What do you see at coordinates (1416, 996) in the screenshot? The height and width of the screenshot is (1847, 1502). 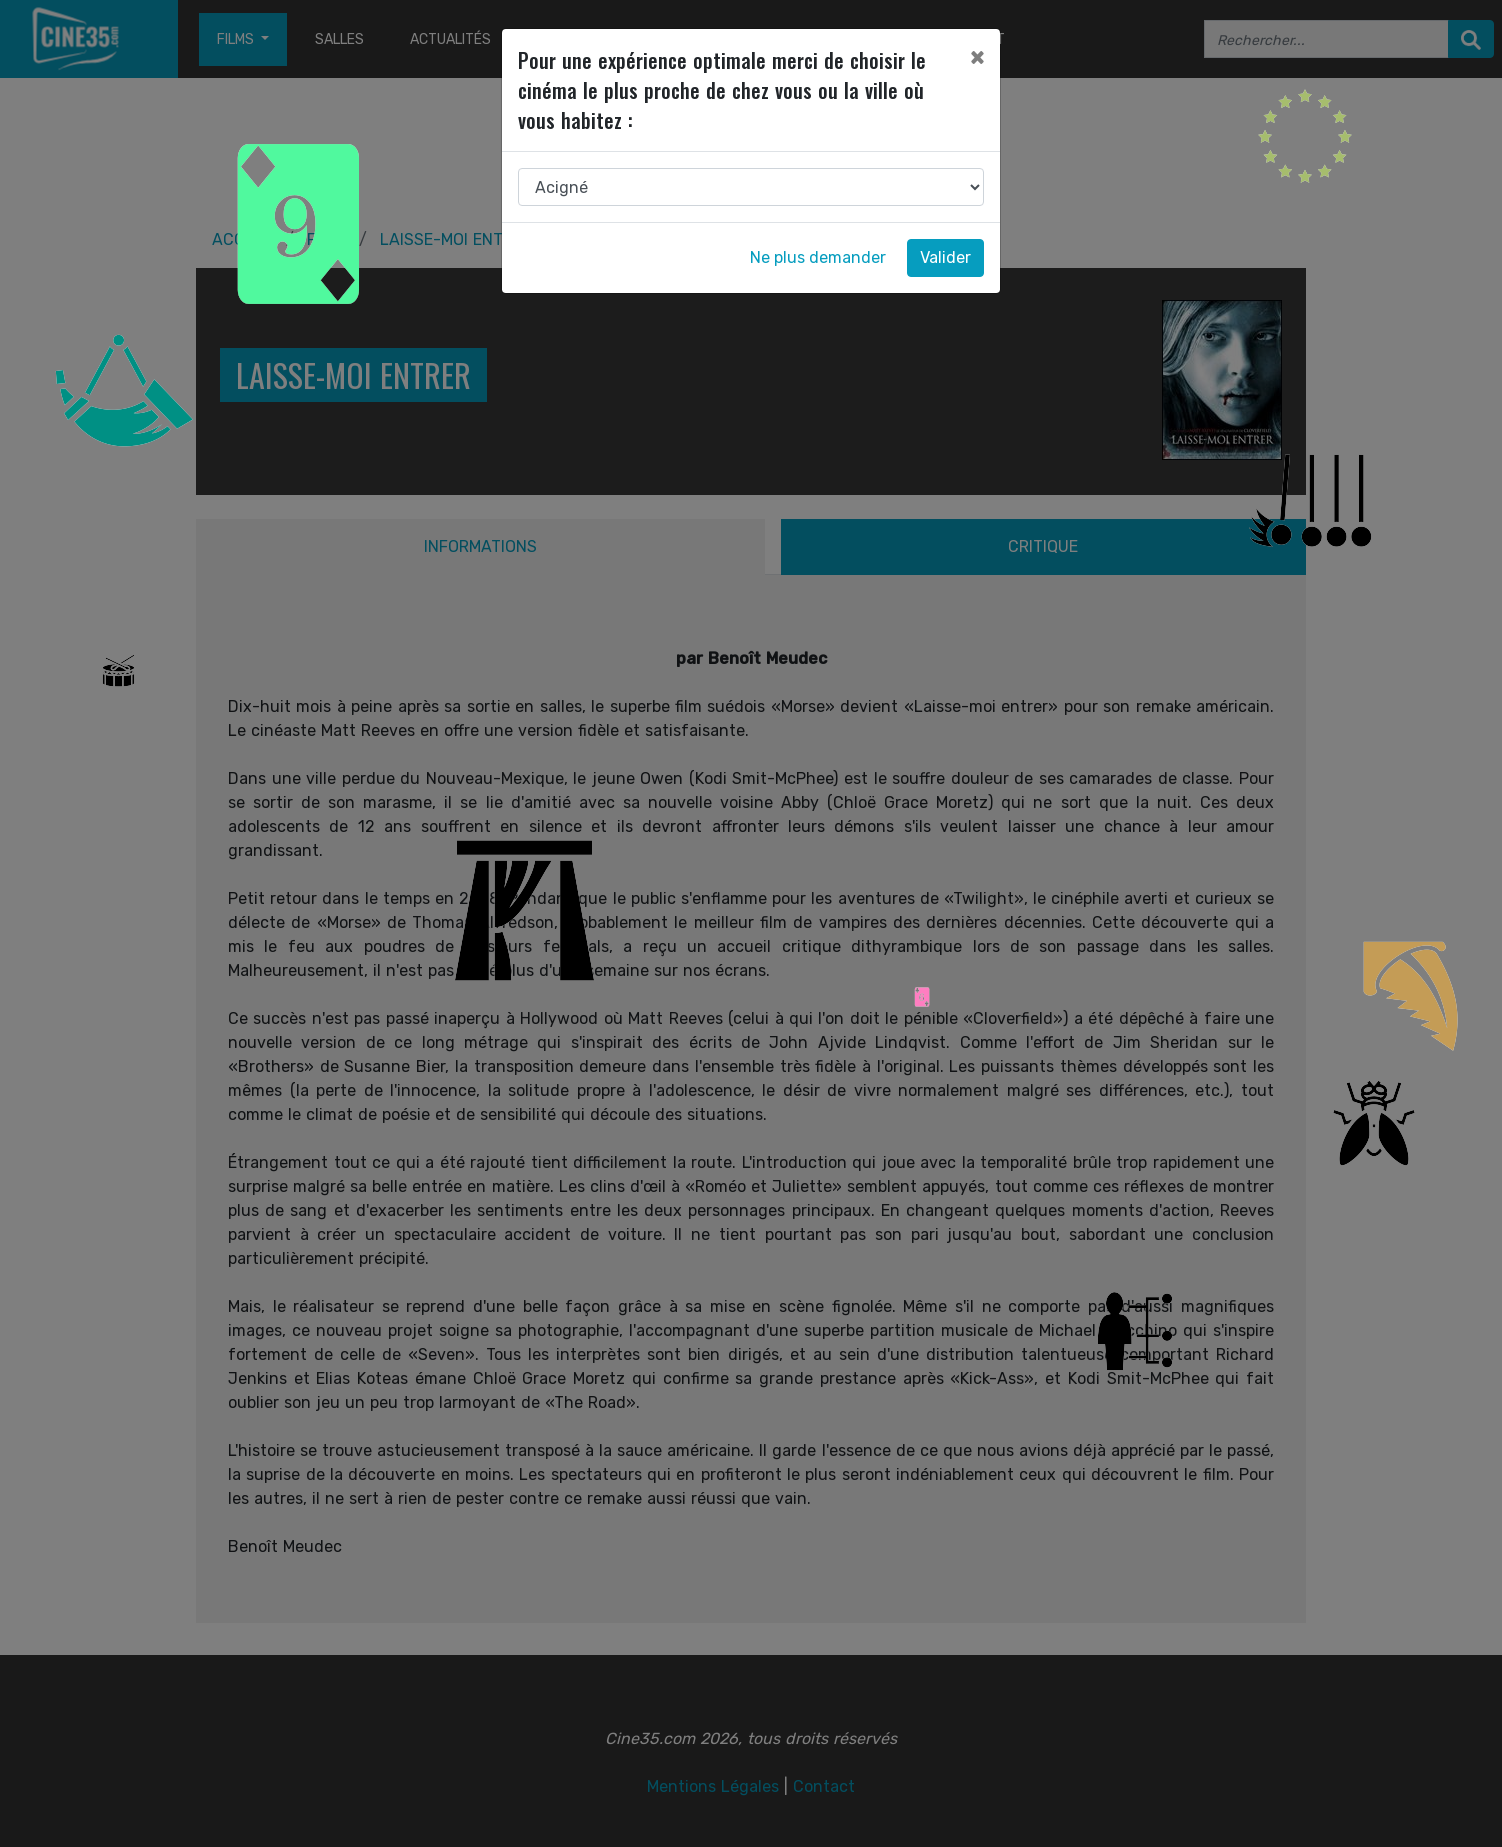 I see `equip saw claw weapon or tool` at bounding box center [1416, 996].